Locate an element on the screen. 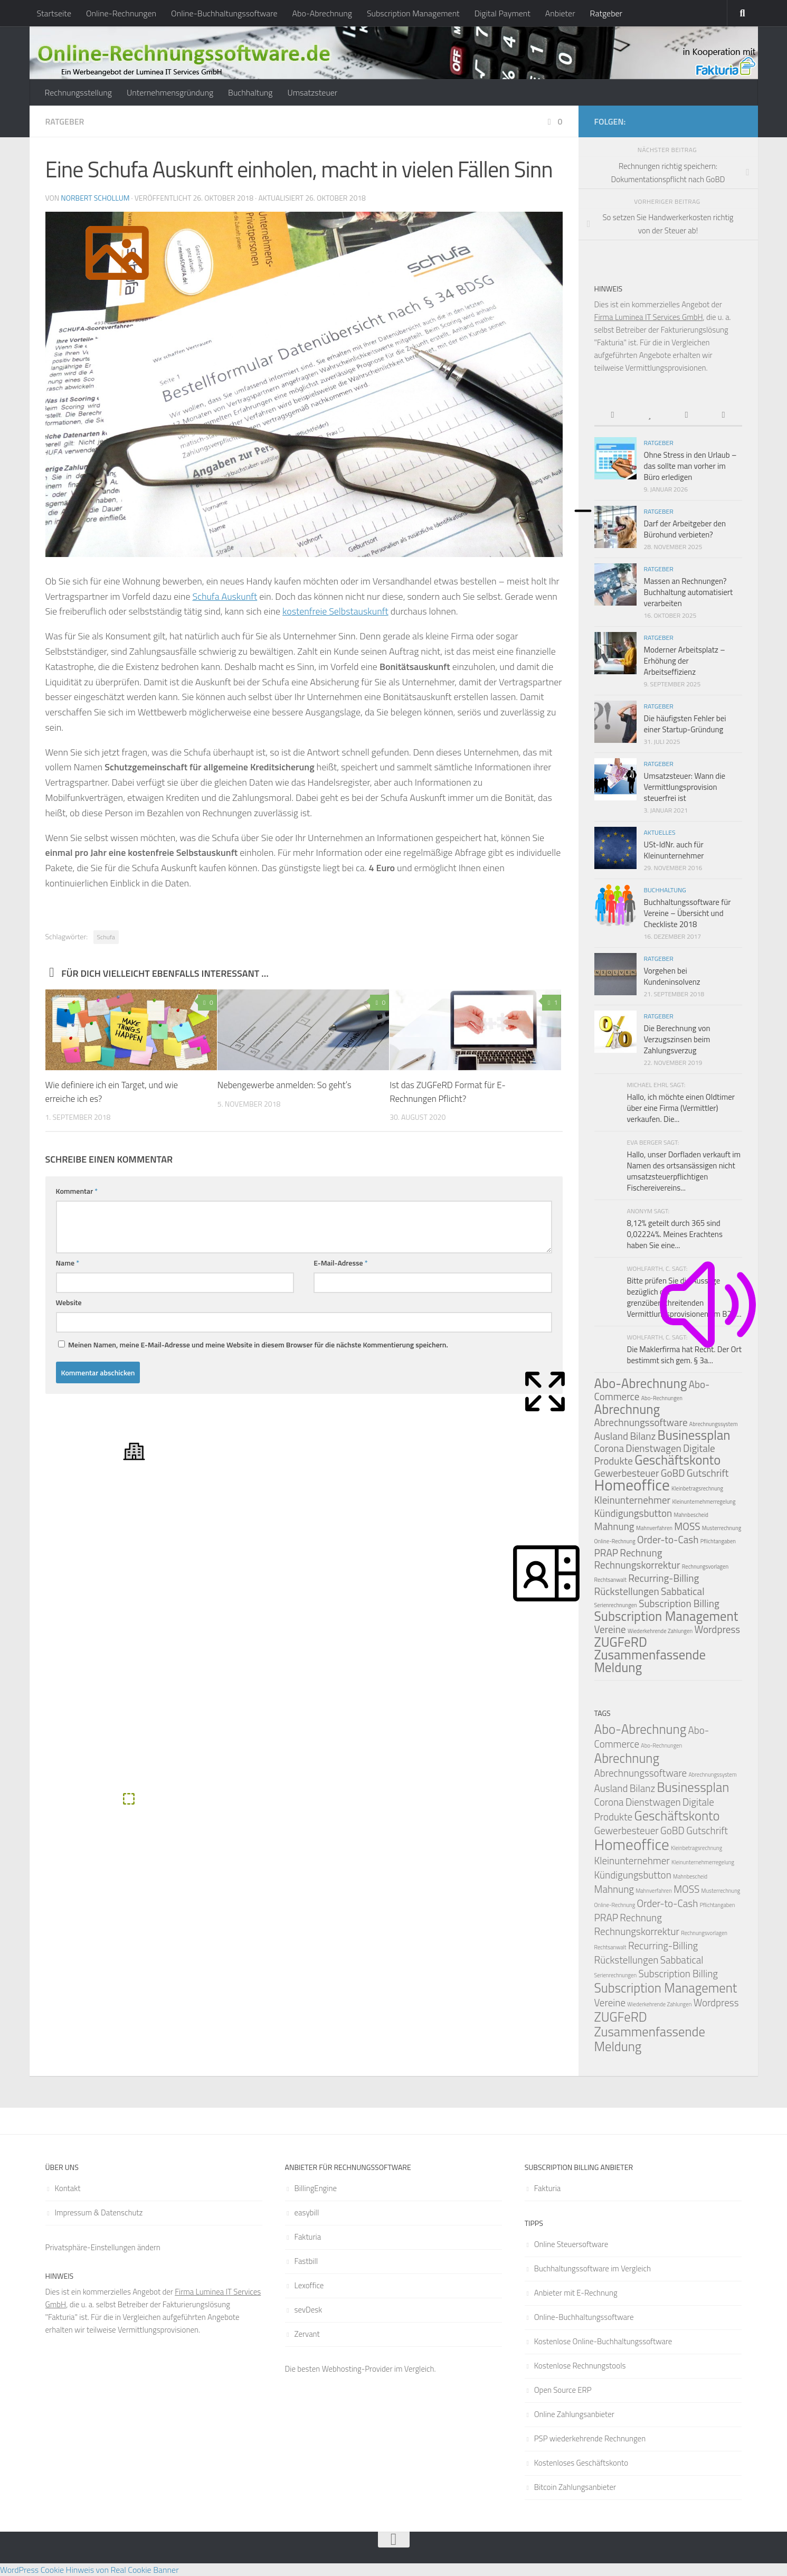 This screenshot has height=2576, width=787. select or crop an area is located at coordinates (129, 1799).